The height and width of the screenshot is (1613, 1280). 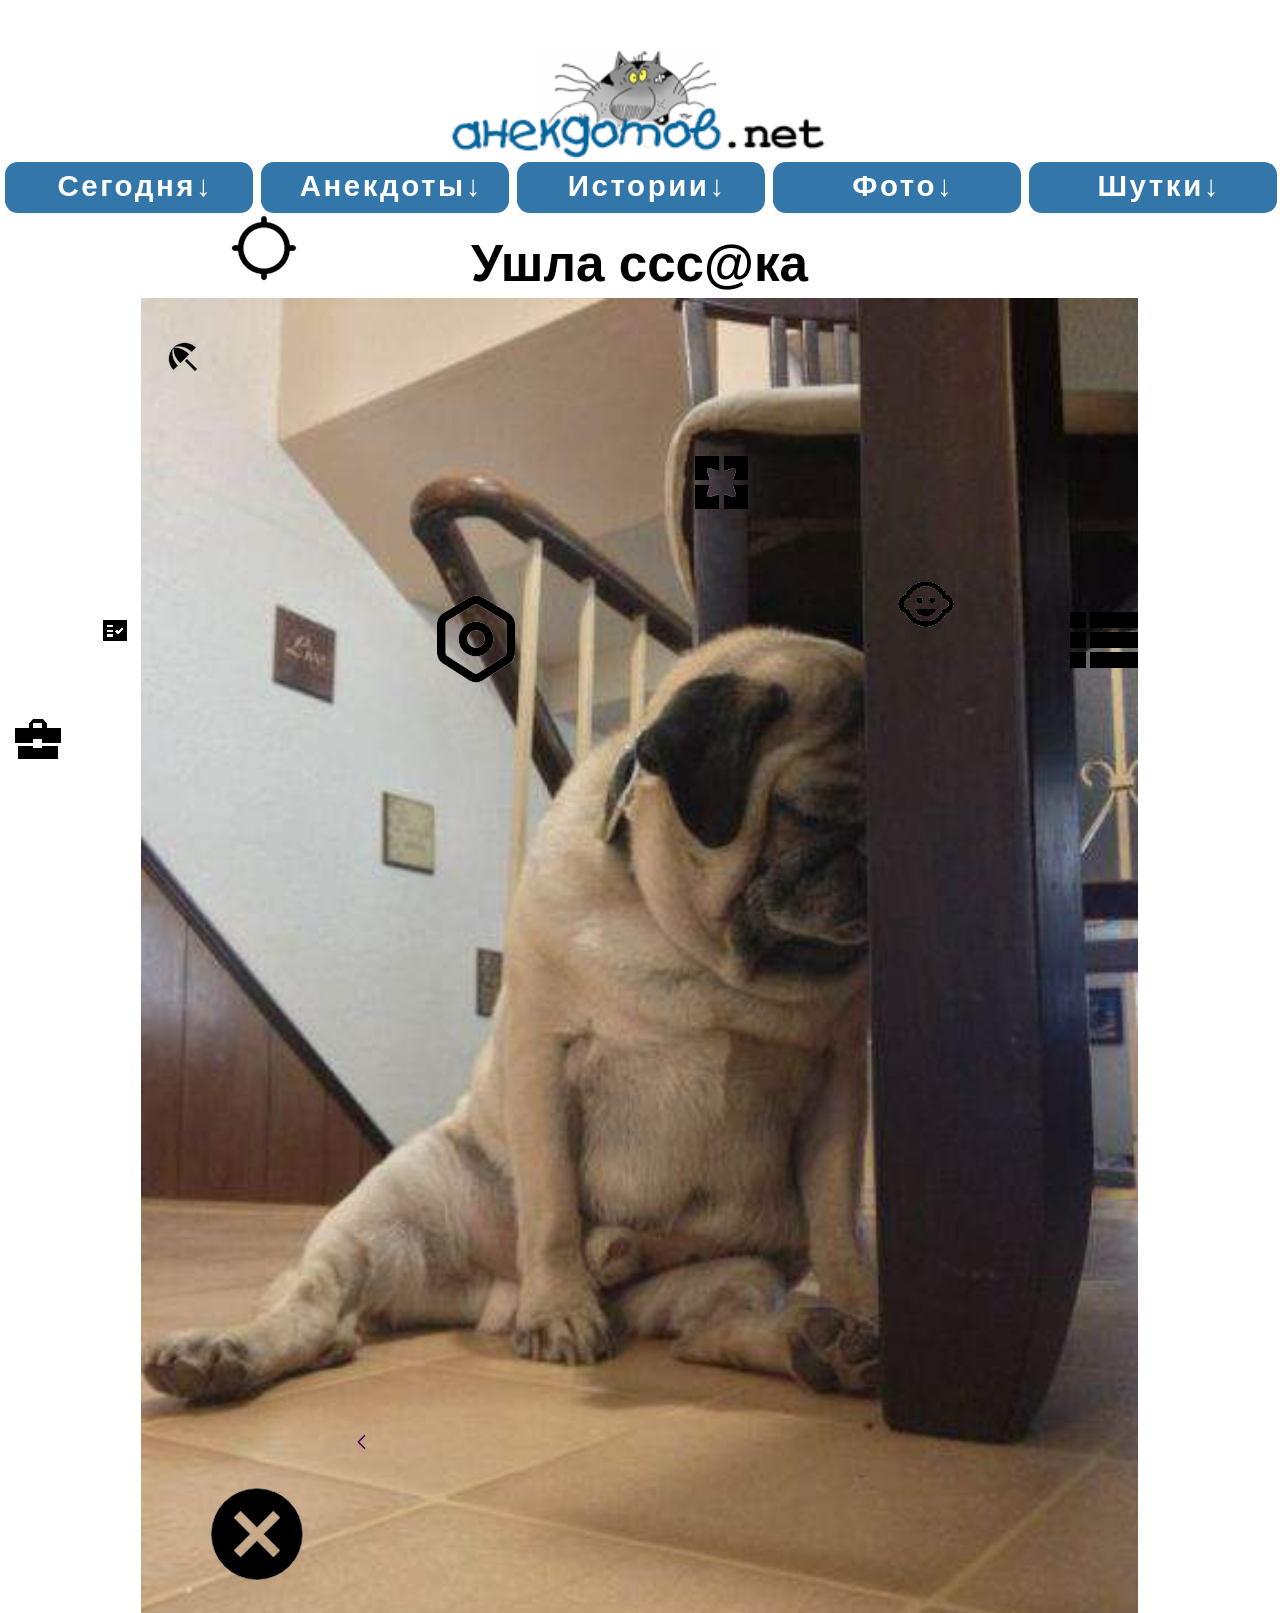 What do you see at coordinates (926, 604) in the screenshot?
I see `access child-friendly or parental control settings` at bounding box center [926, 604].